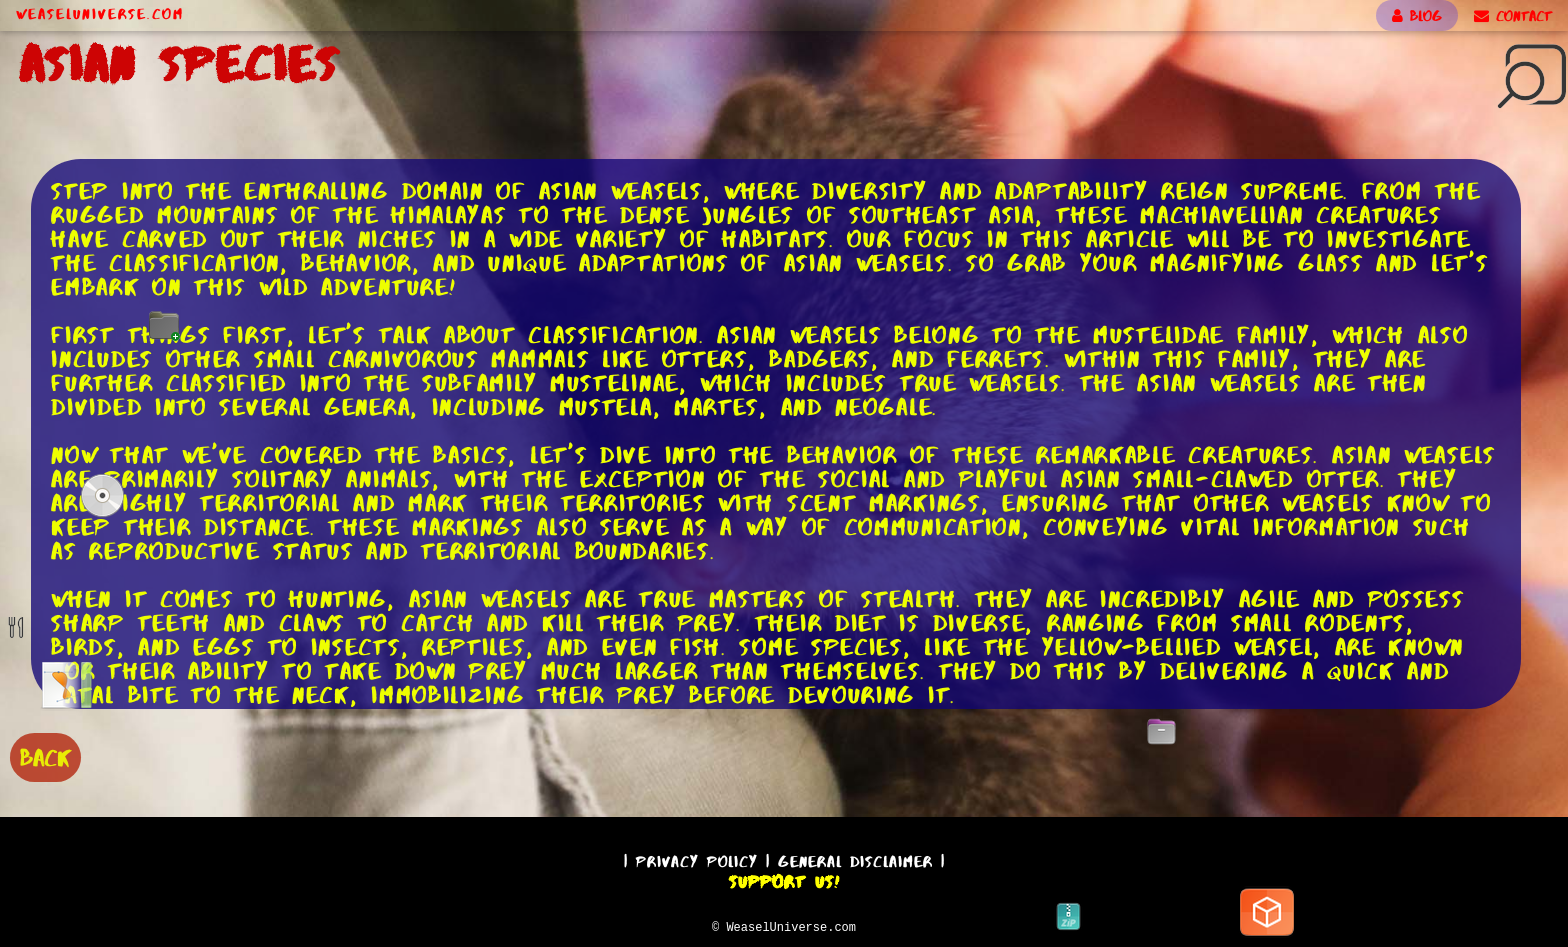  I want to click on a vector drawing or illustration template file, so click(66, 685).